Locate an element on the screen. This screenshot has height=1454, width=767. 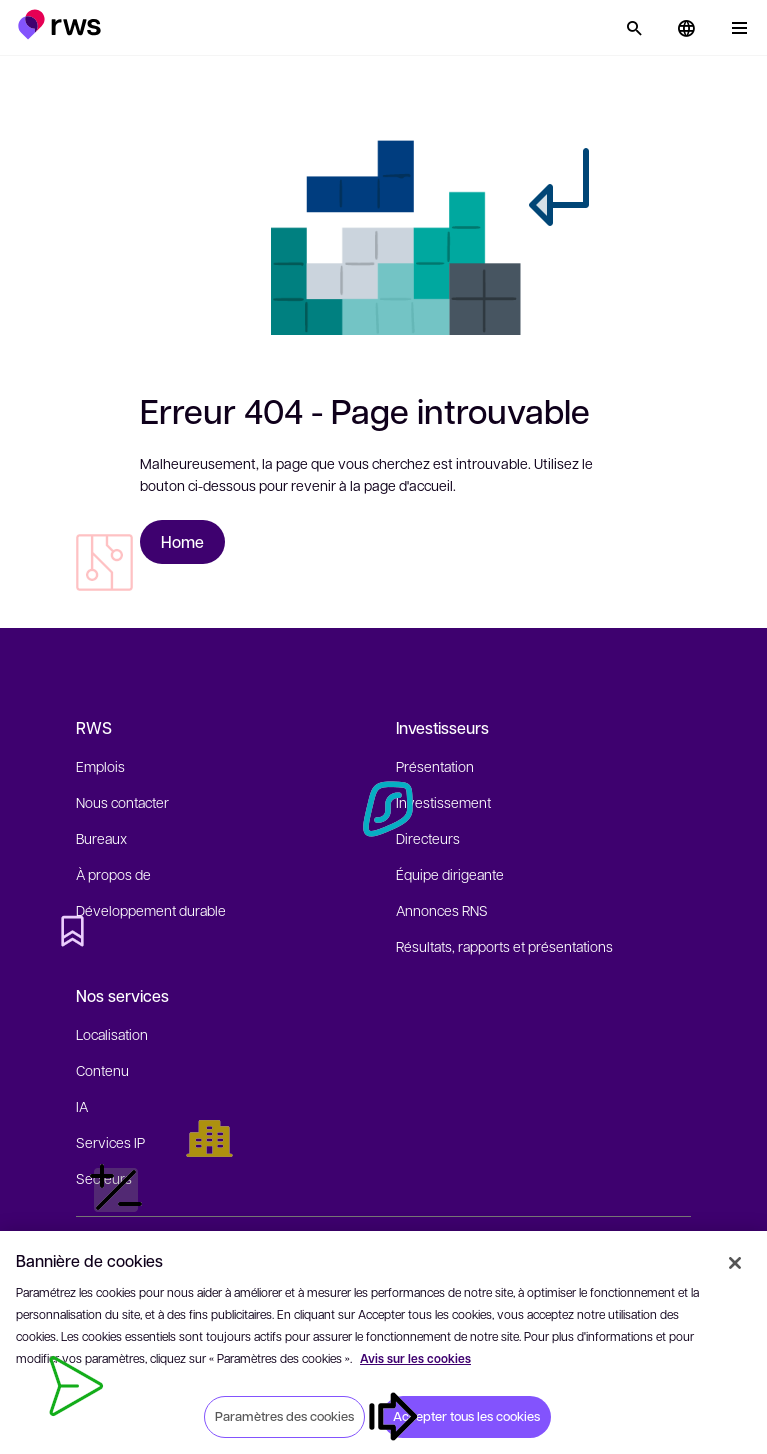
open surfshark vpn app is located at coordinates (388, 809).